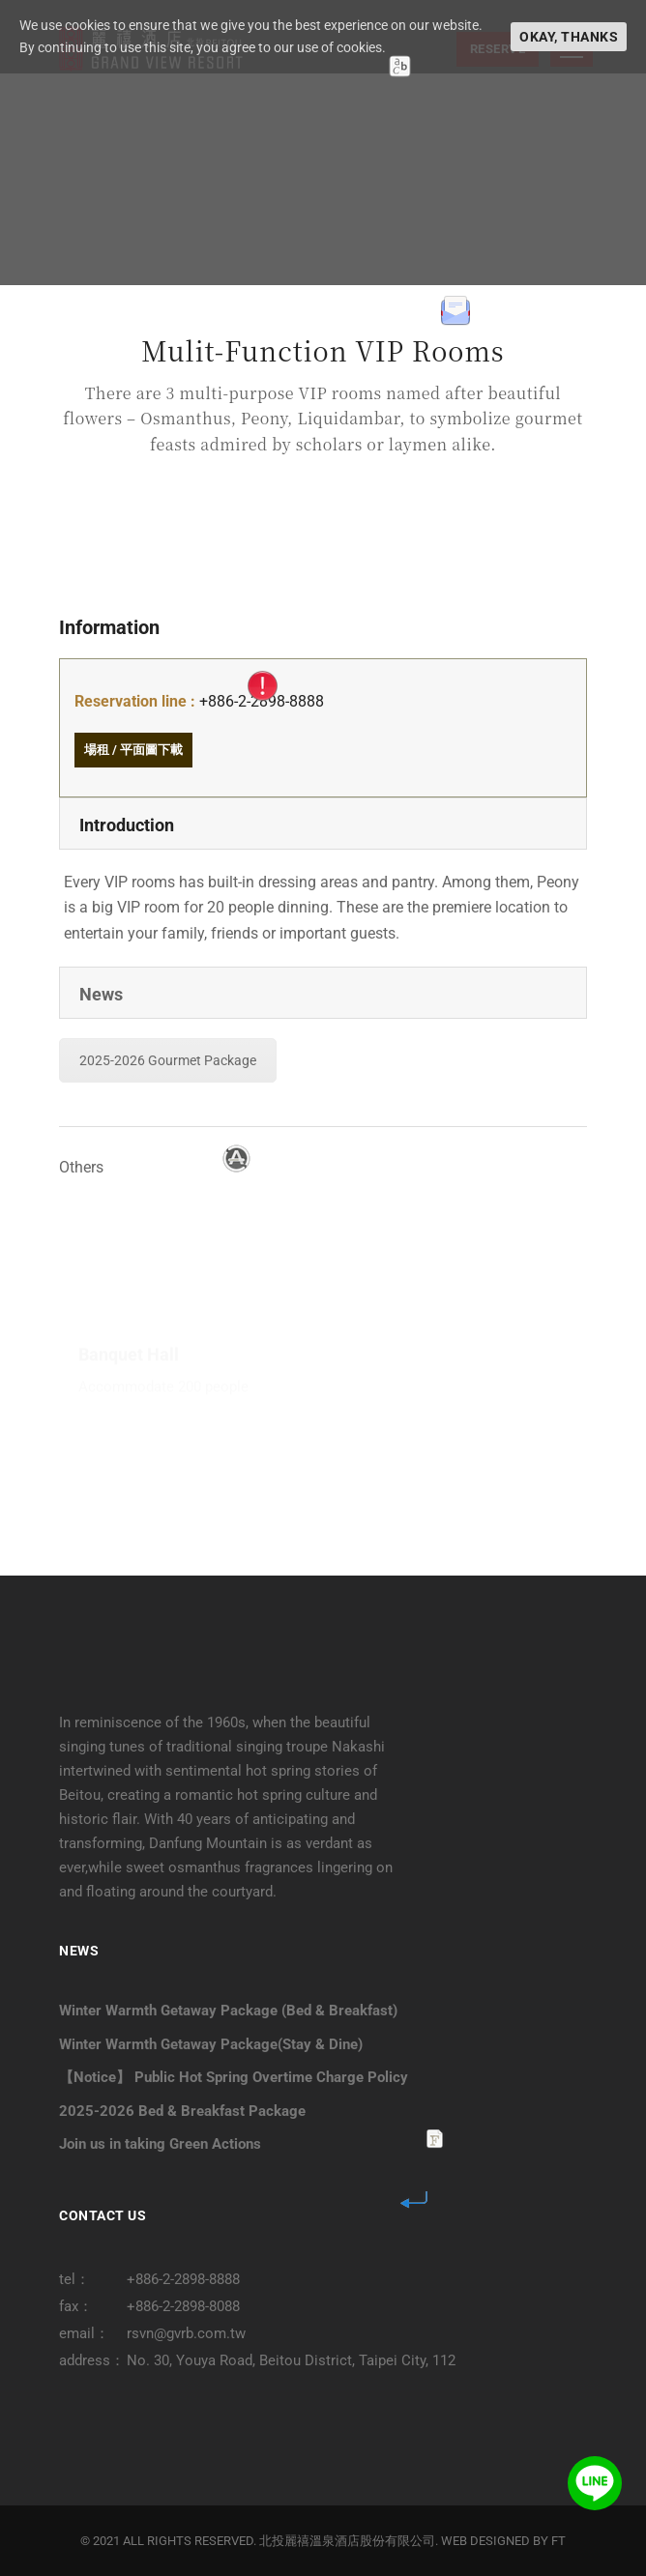 The image size is (646, 2576). What do you see at coordinates (434, 2138) in the screenshot?
I see `a fortran source code file` at bounding box center [434, 2138].